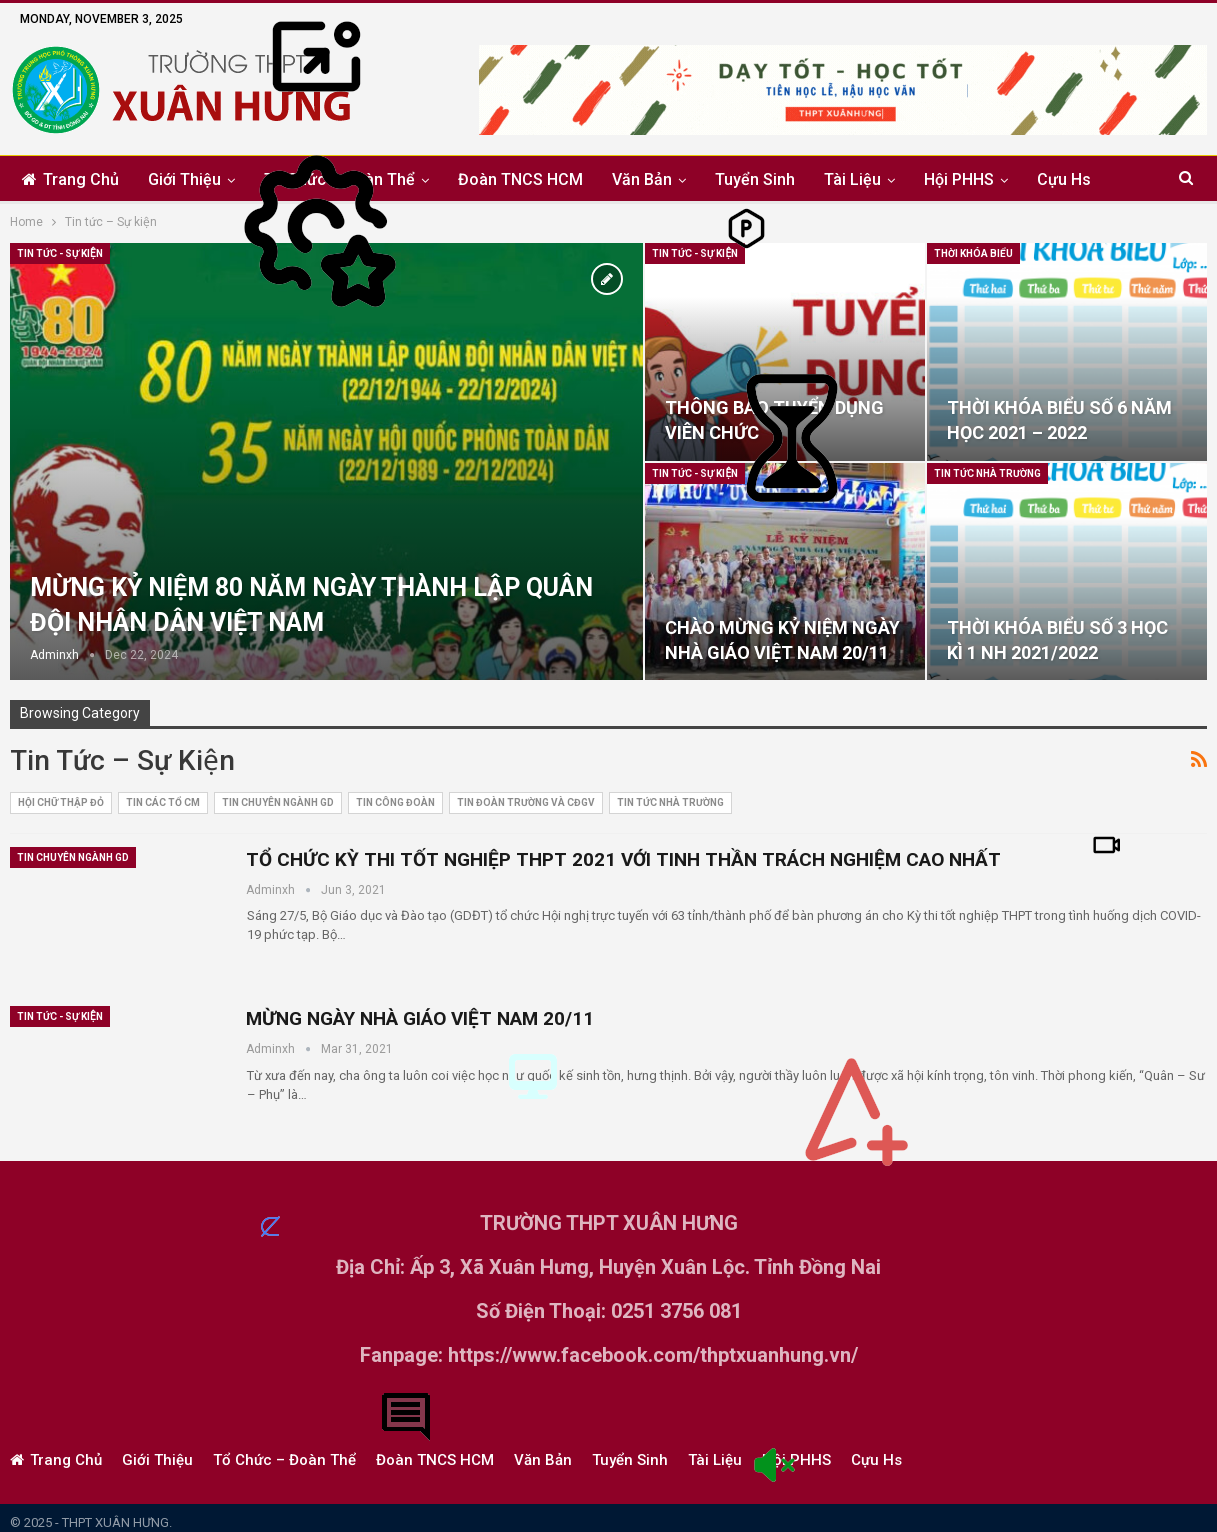 Image resolution: width=1217 pixels, height=1532 pixels. What do you see at coordinates (746, 228) in the screenshot?
I see `indicates parking available or parking location` at bounding box center [746, 228].